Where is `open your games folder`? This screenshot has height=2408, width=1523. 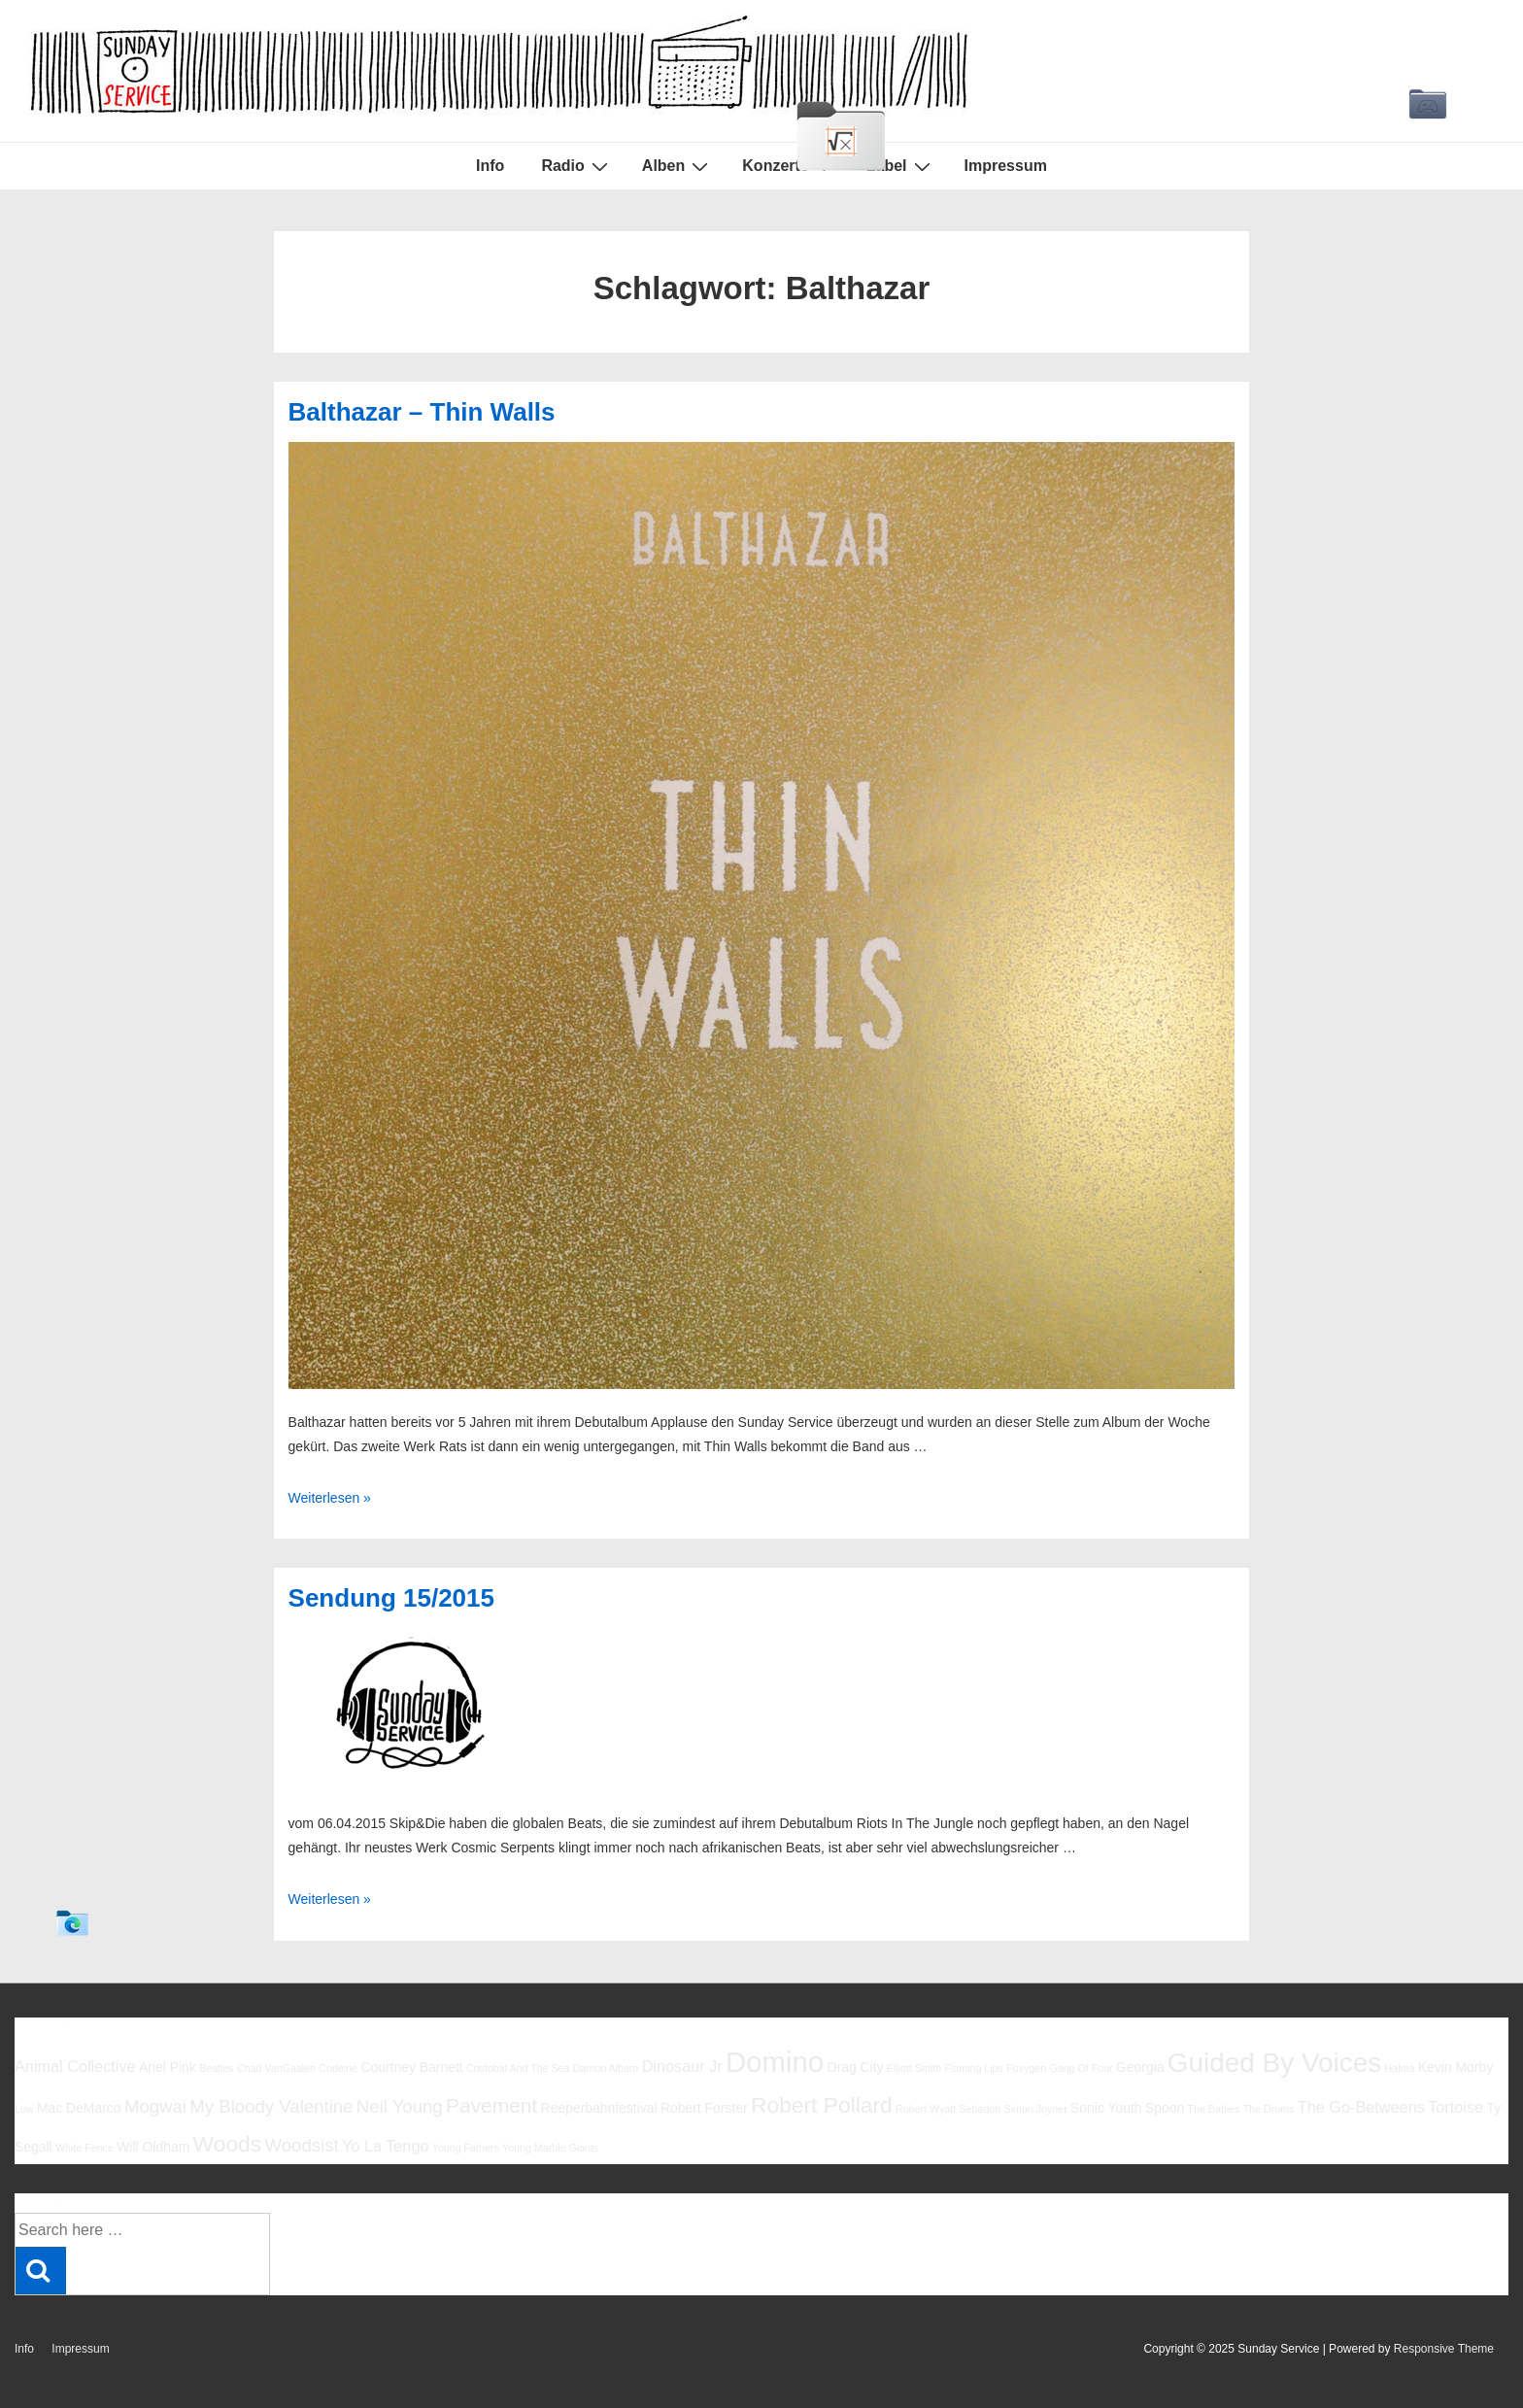 open your games folder is located at coordinates (1428, 104).